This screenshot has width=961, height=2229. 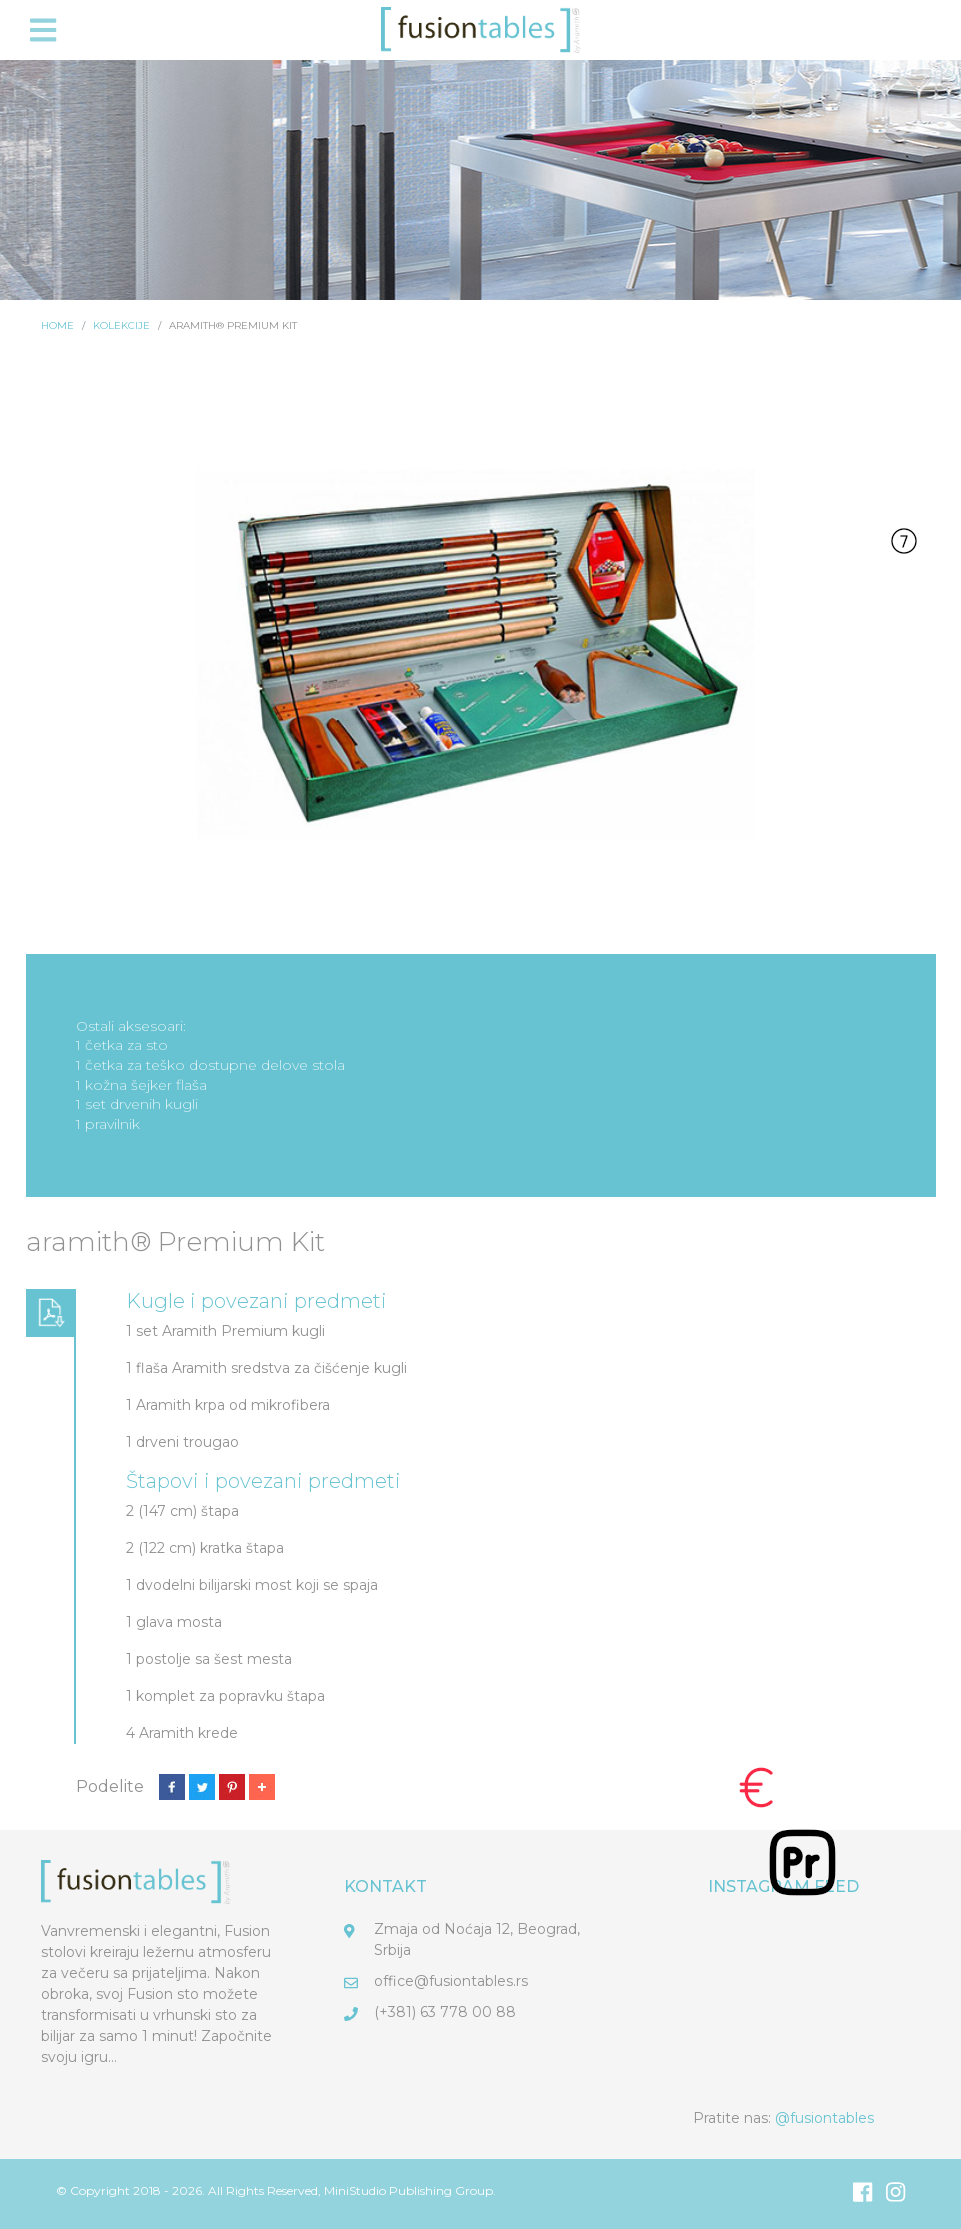 What do you see at coordinates (759, 1787) in the screenshot?
I see `view prices in euros` at bounding box center [759, 1787].